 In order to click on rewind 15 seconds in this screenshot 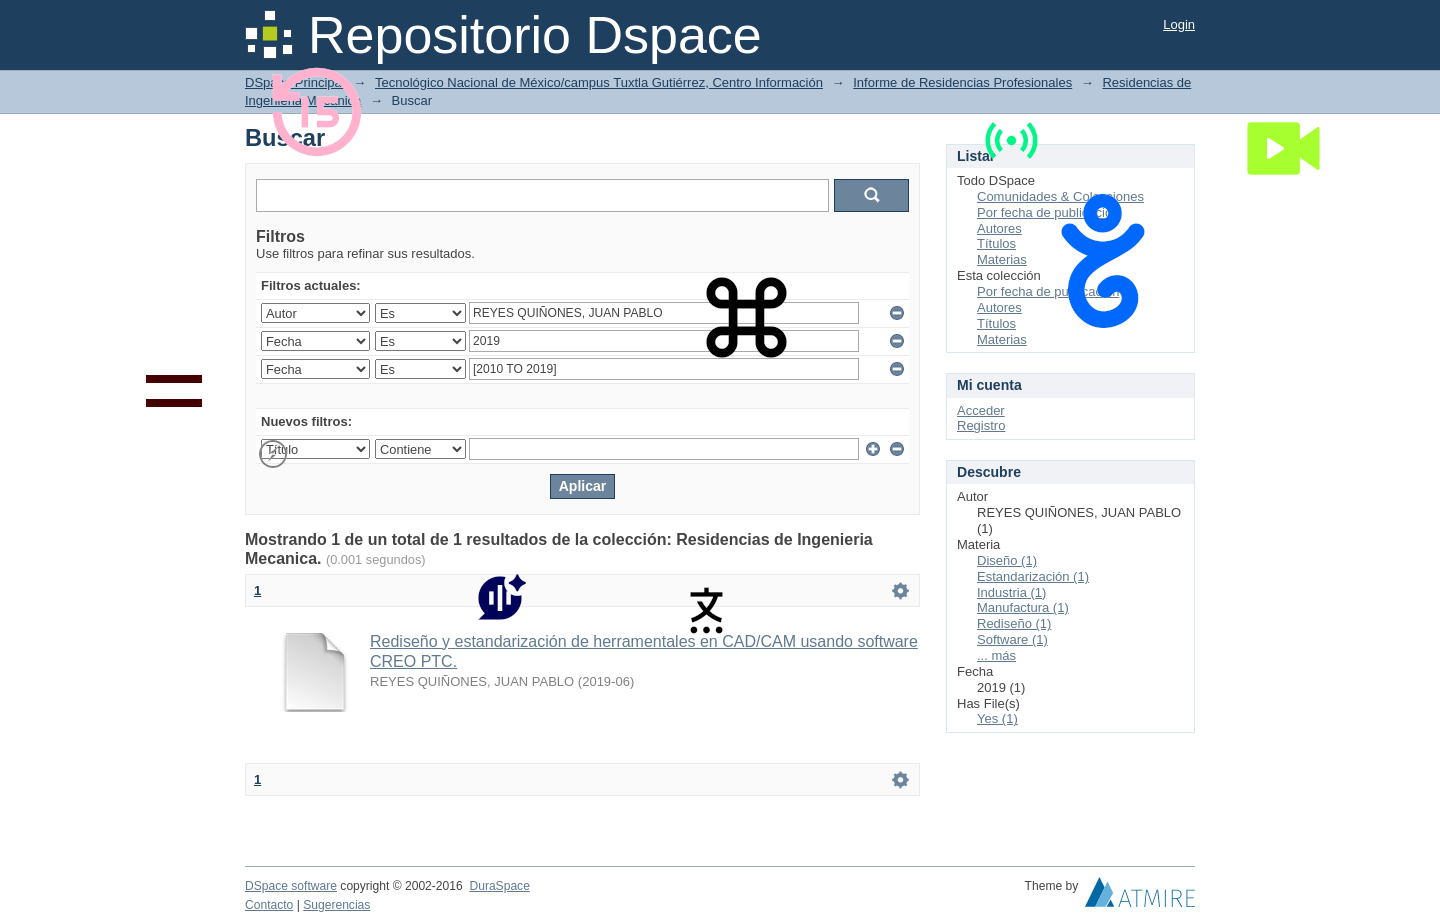, I will do `click(317, 112)`.